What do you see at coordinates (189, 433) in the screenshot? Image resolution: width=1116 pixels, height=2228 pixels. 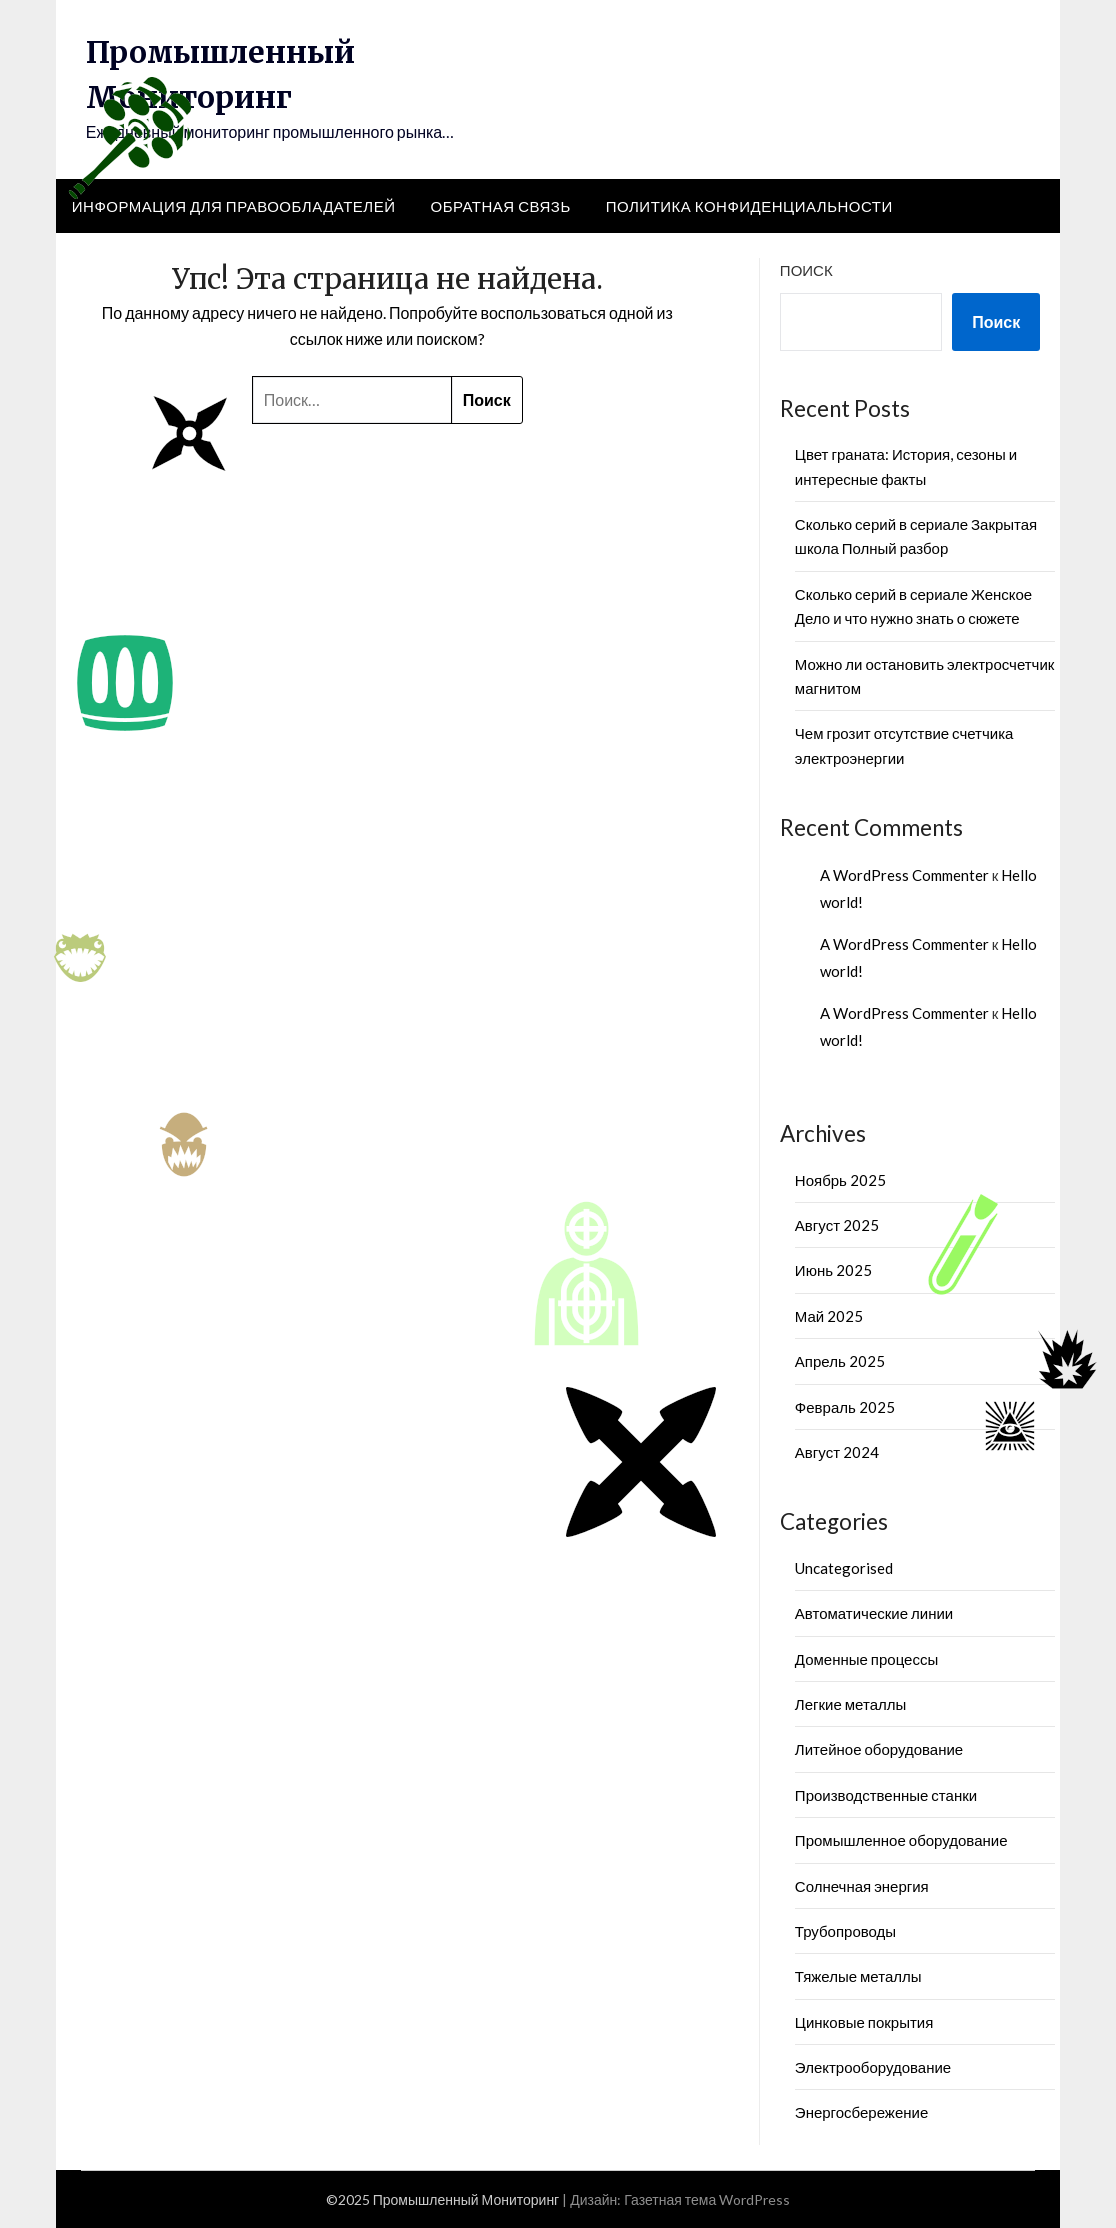 I see `select ninja or stealth character class` at bounding box center [189, 433].